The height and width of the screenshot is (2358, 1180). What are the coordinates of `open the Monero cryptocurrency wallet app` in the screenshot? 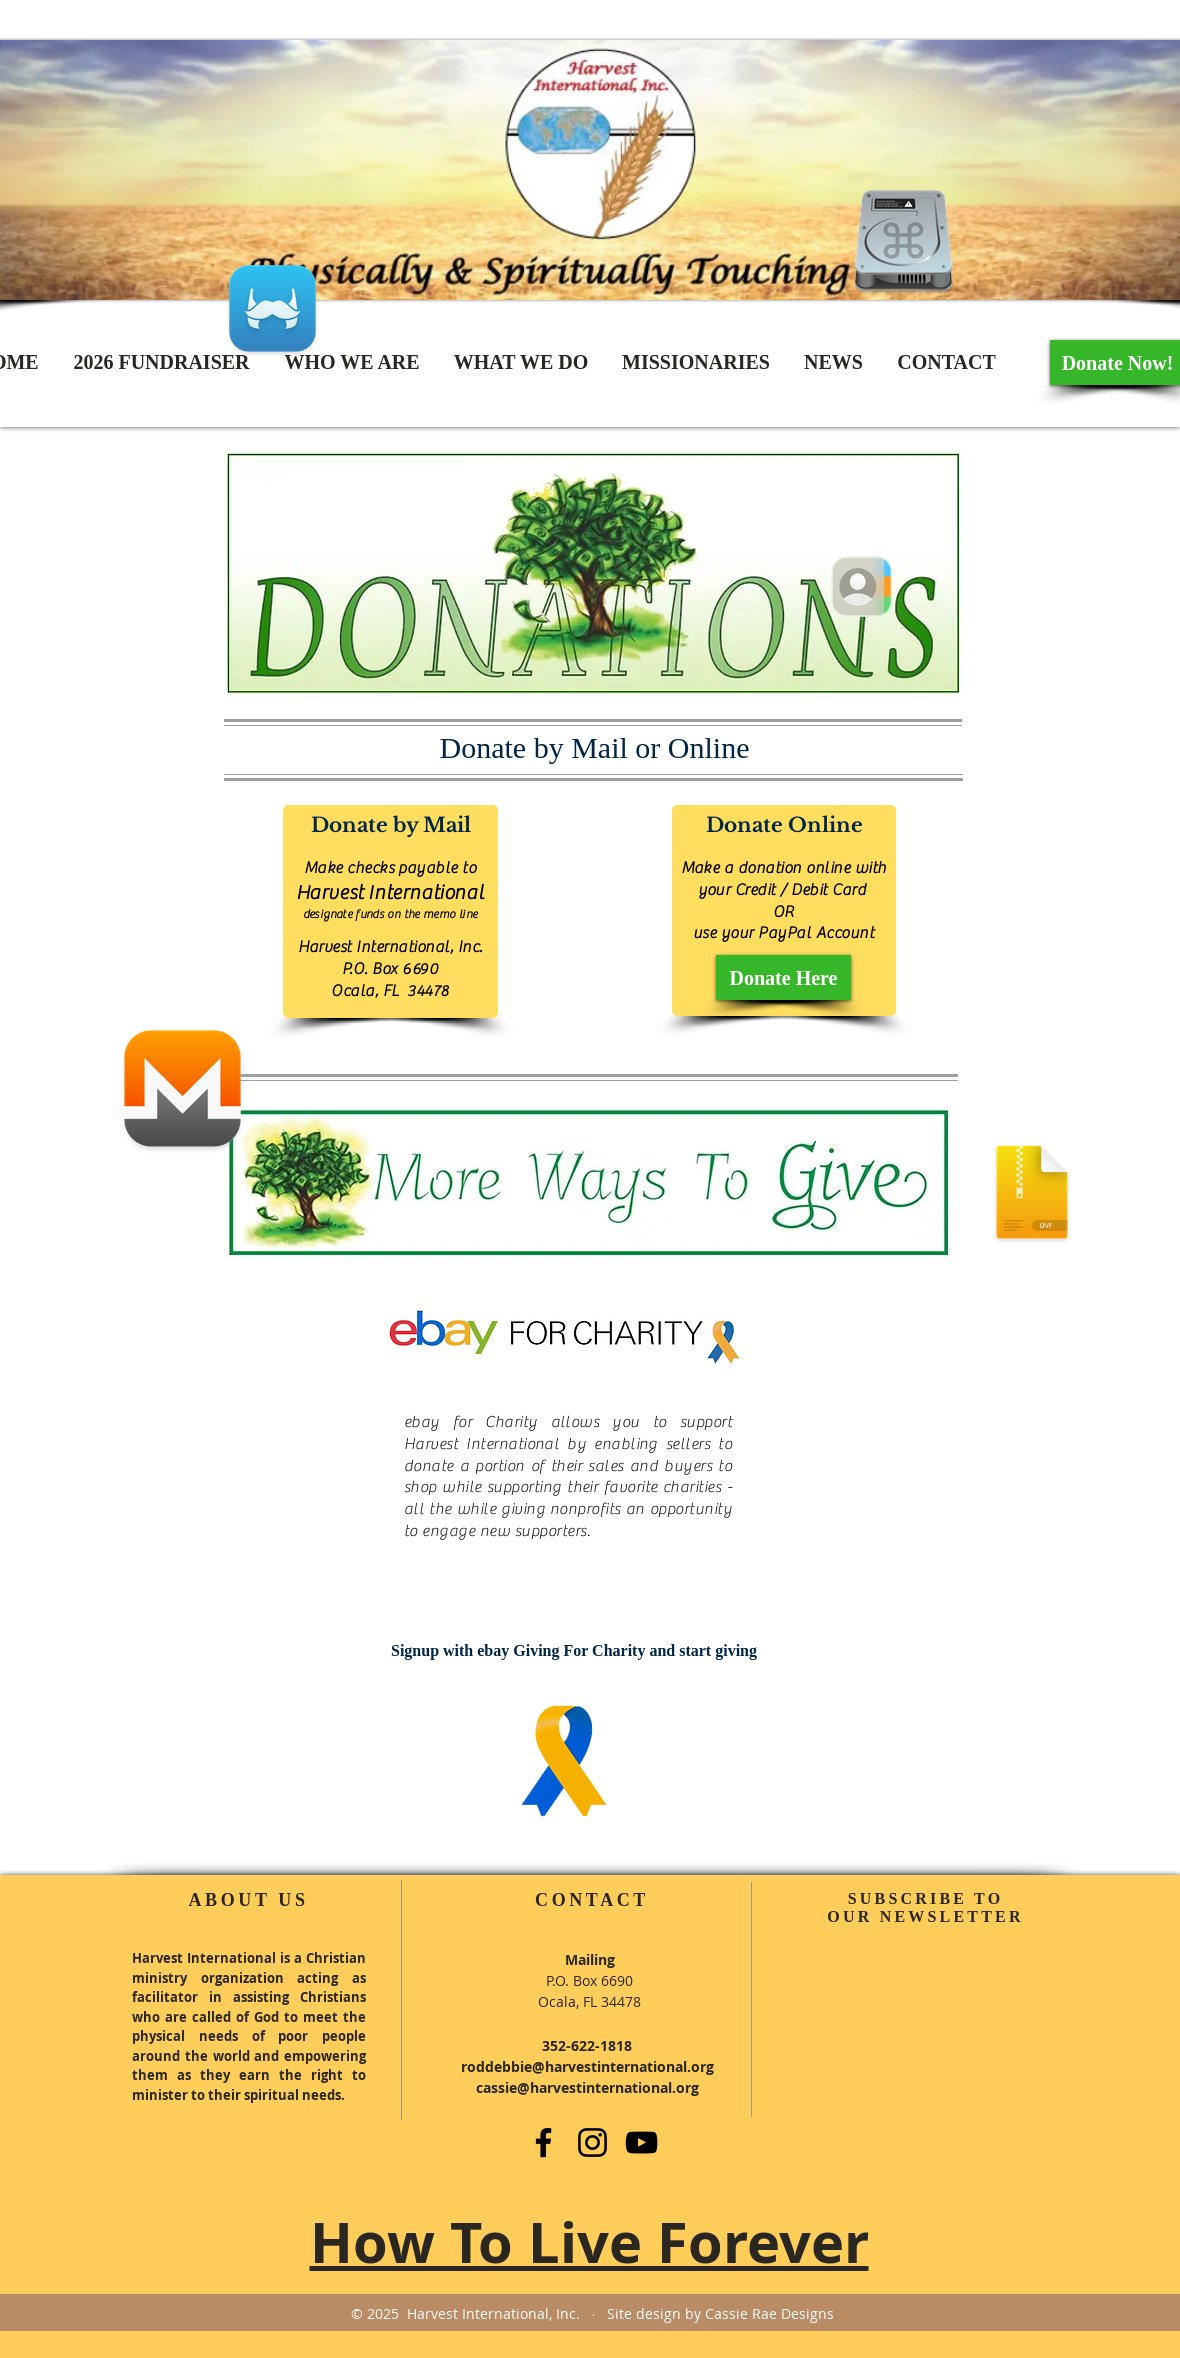 It's located at (182, 1088).